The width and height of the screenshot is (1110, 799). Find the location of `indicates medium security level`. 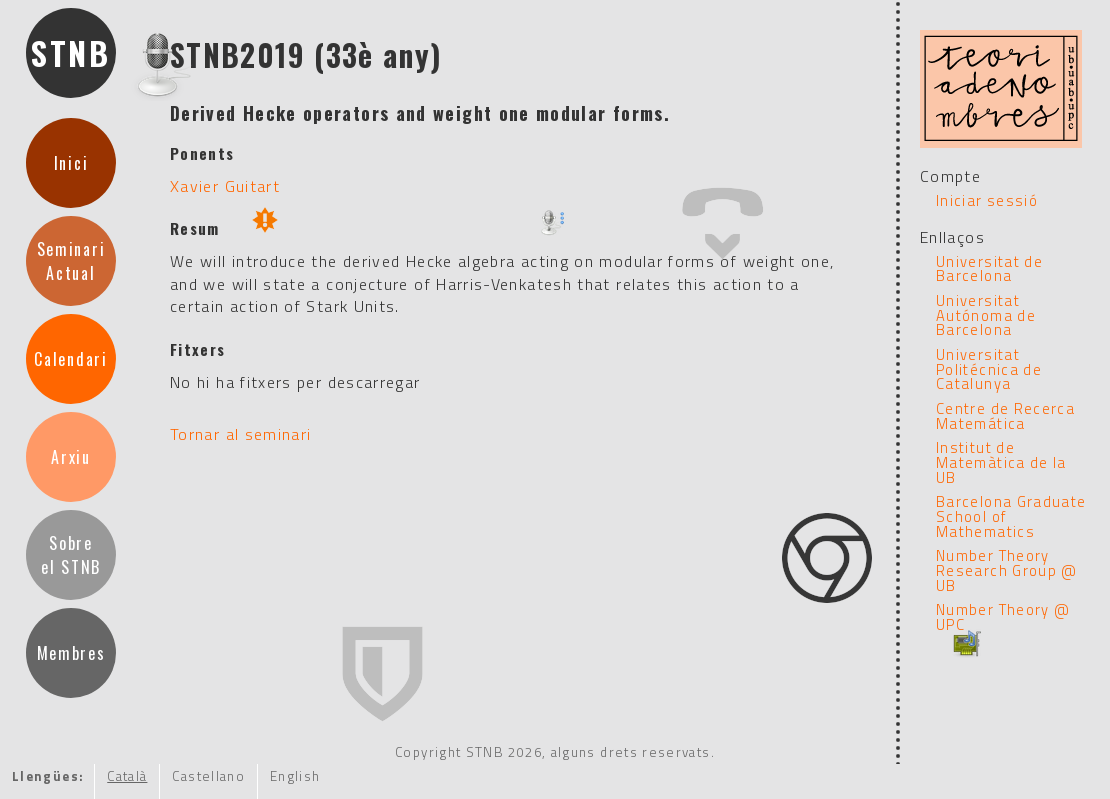

indicates medium security level is located at coordinates (382, 673).